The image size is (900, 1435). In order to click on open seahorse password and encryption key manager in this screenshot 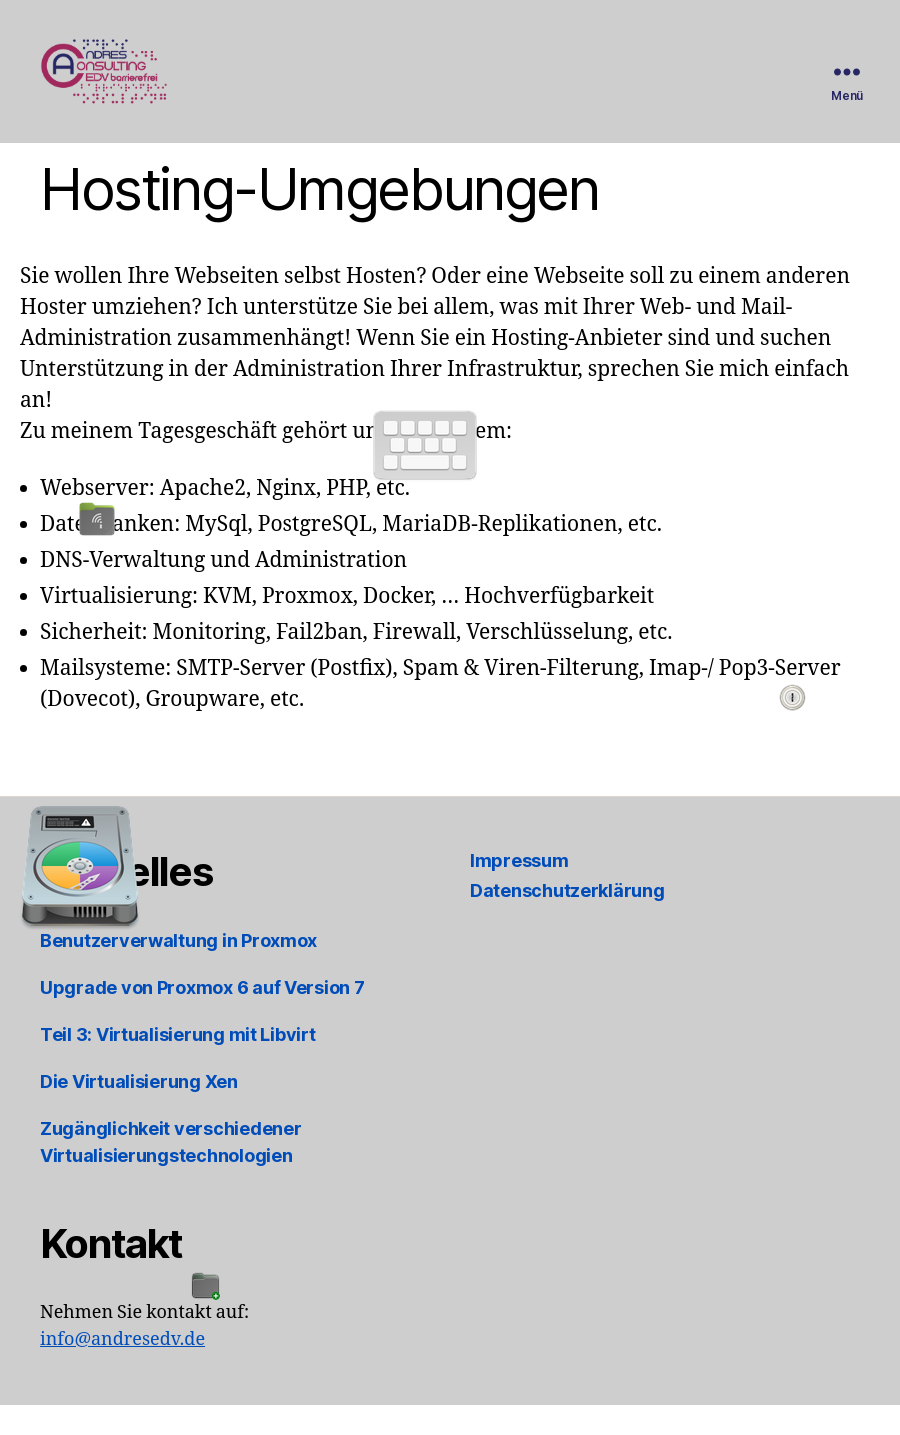, I will do `click(792, 697)`.